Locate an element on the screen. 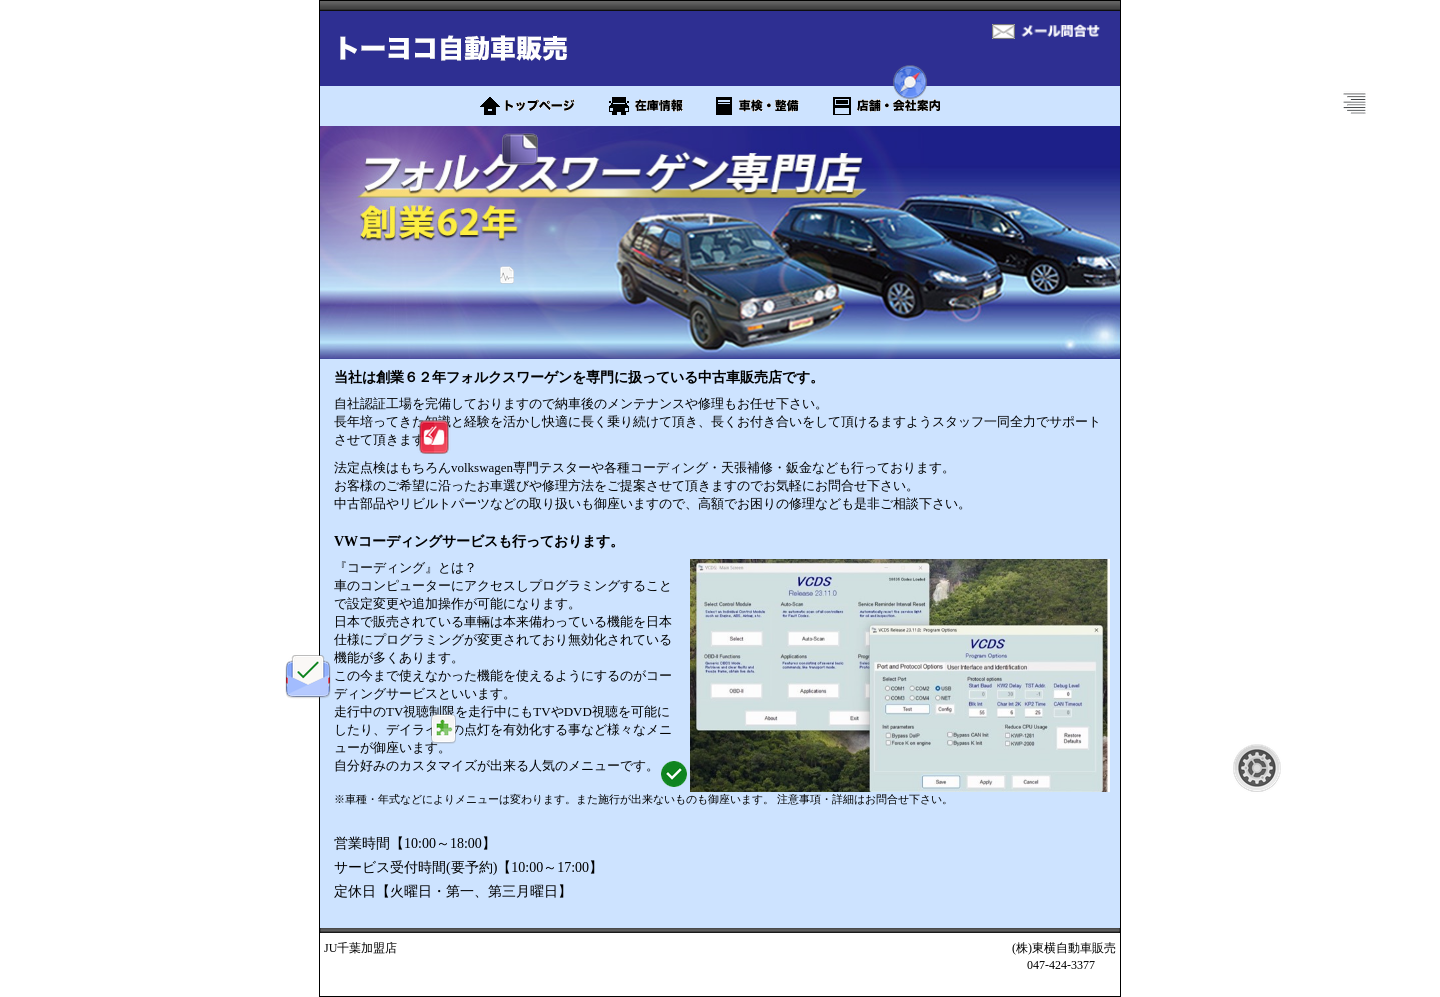  mark email as not junk or spam is located at coordinates (308, 677).